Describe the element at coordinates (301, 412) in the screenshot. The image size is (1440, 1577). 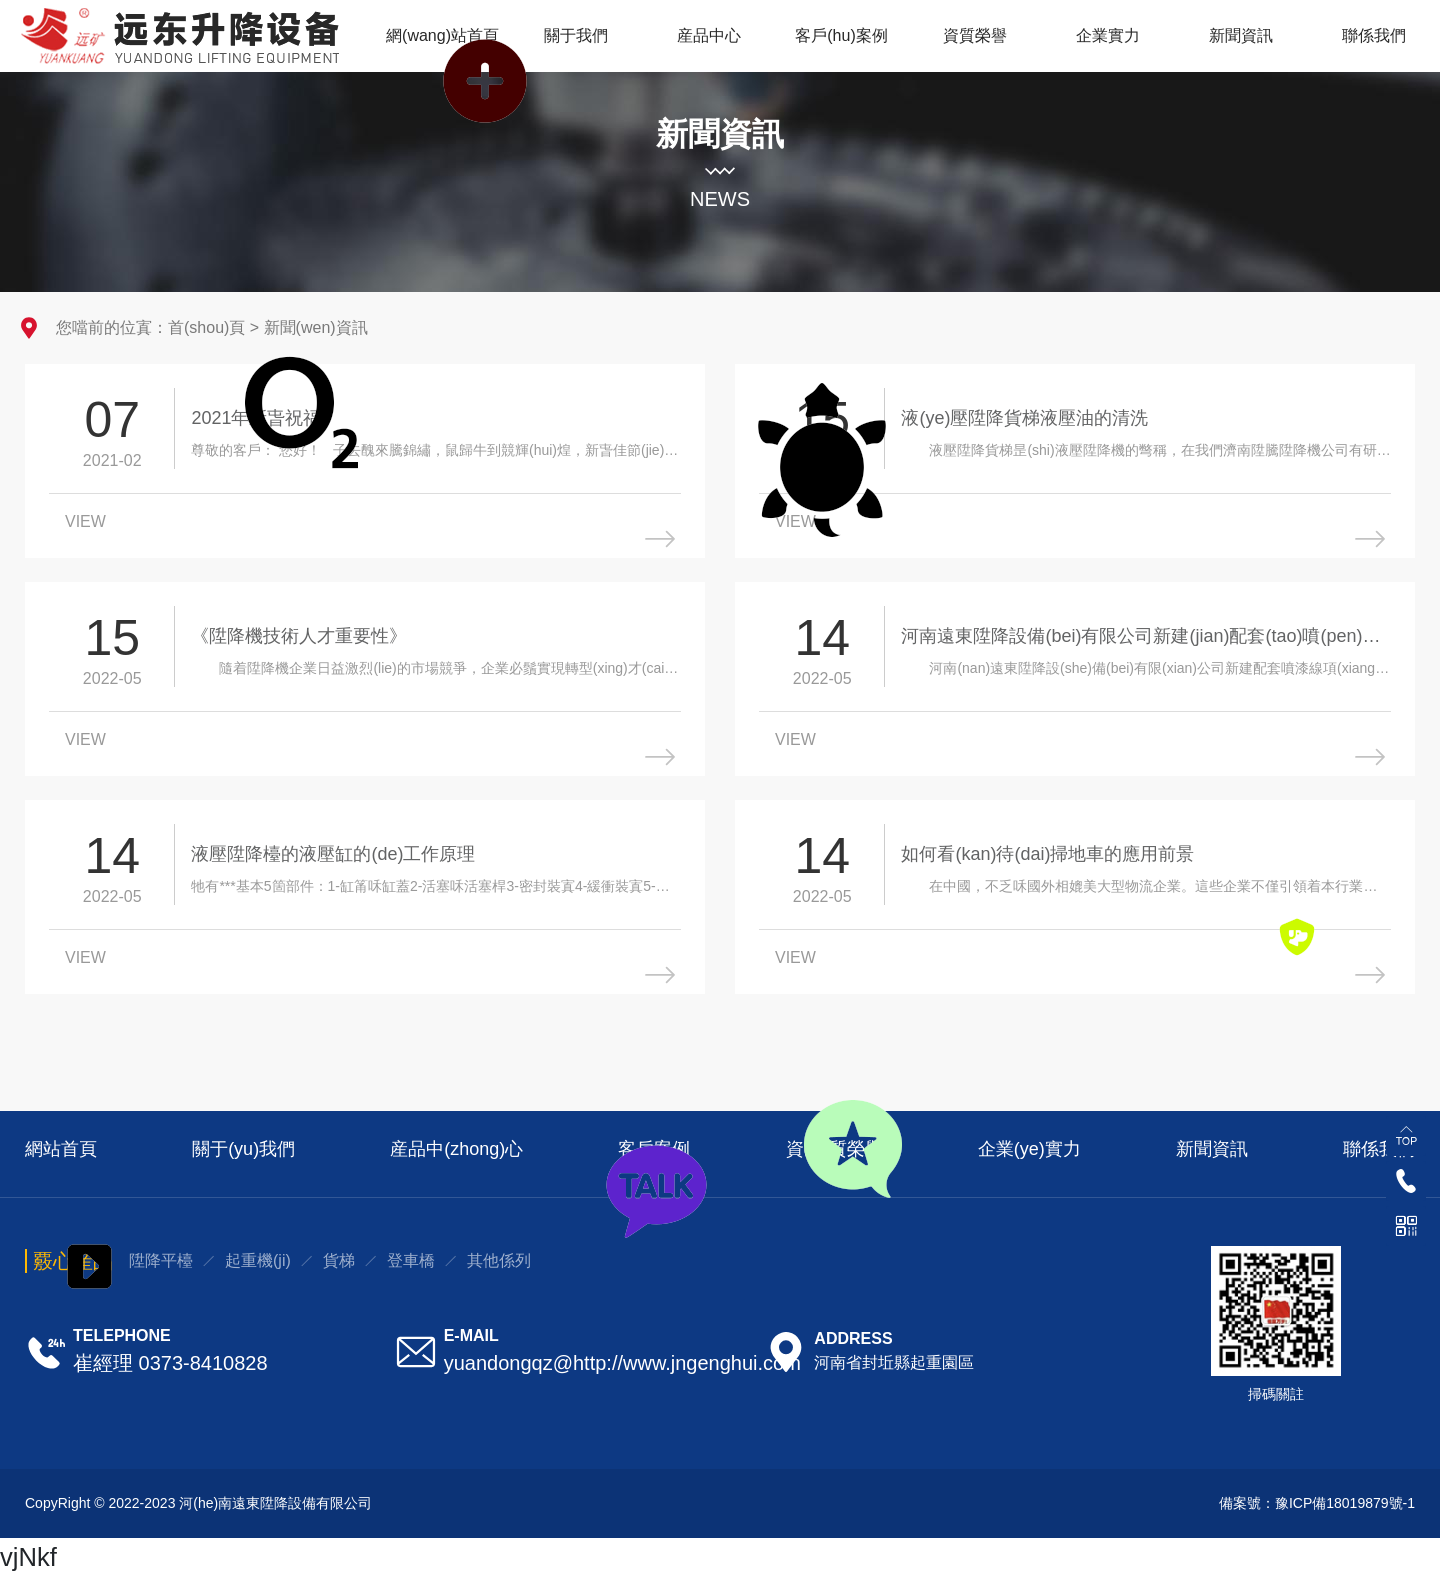
I see `O2 telecommunications brand logo` at that location.